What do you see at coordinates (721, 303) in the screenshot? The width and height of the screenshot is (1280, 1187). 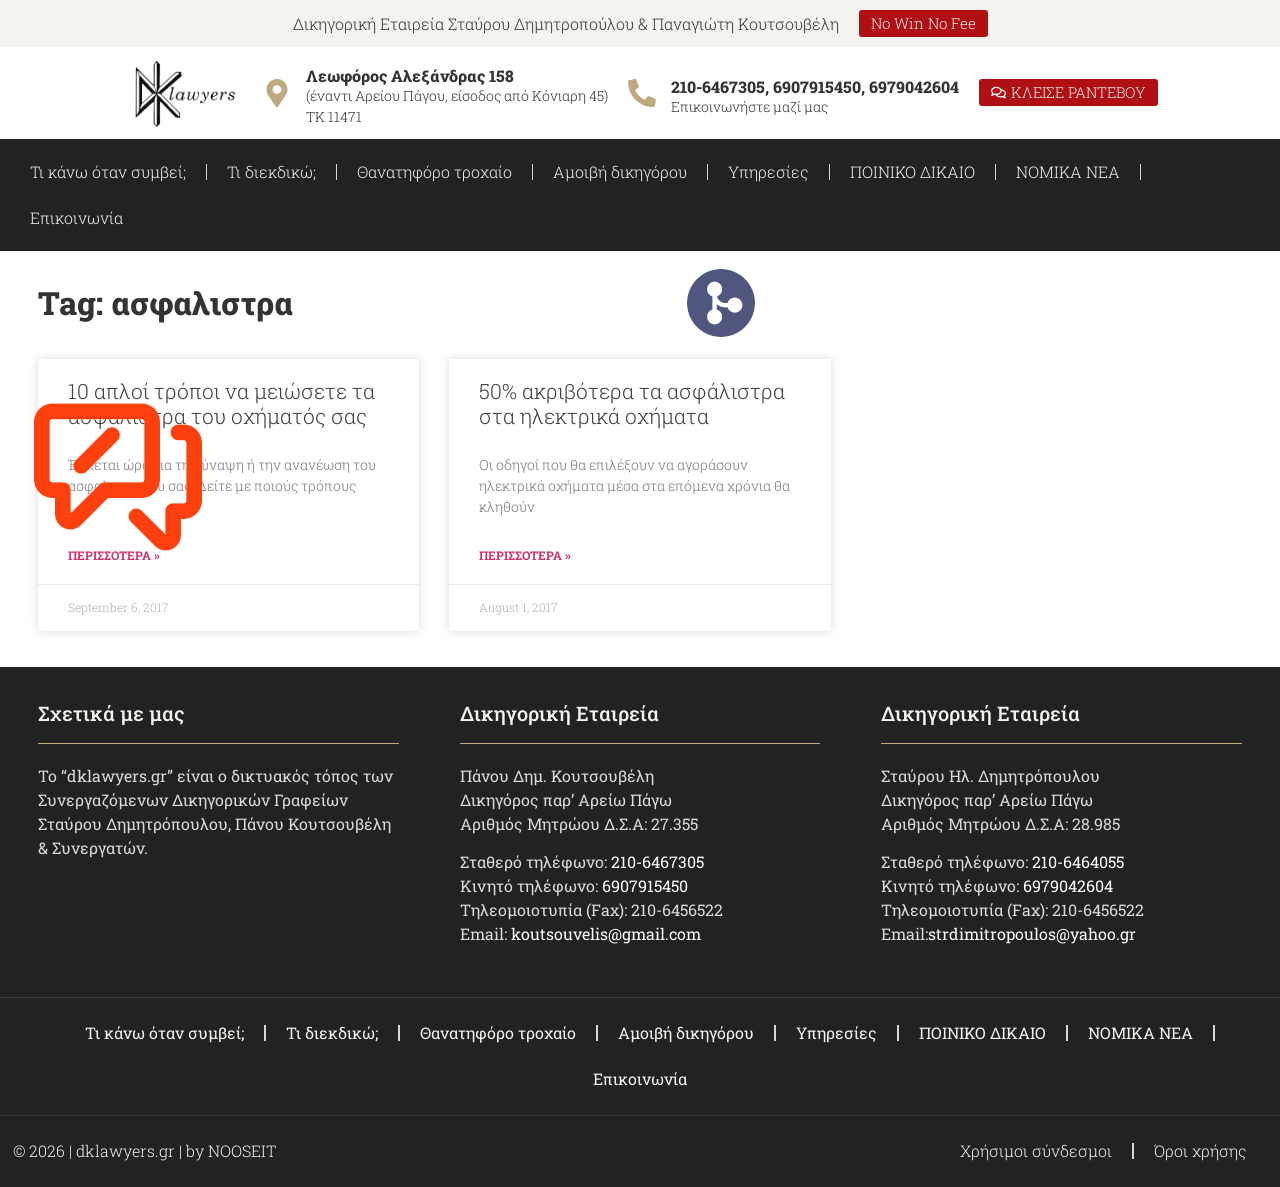 I see `indicates a merged pull request in your activity feed` at bounding box center [721, 303].